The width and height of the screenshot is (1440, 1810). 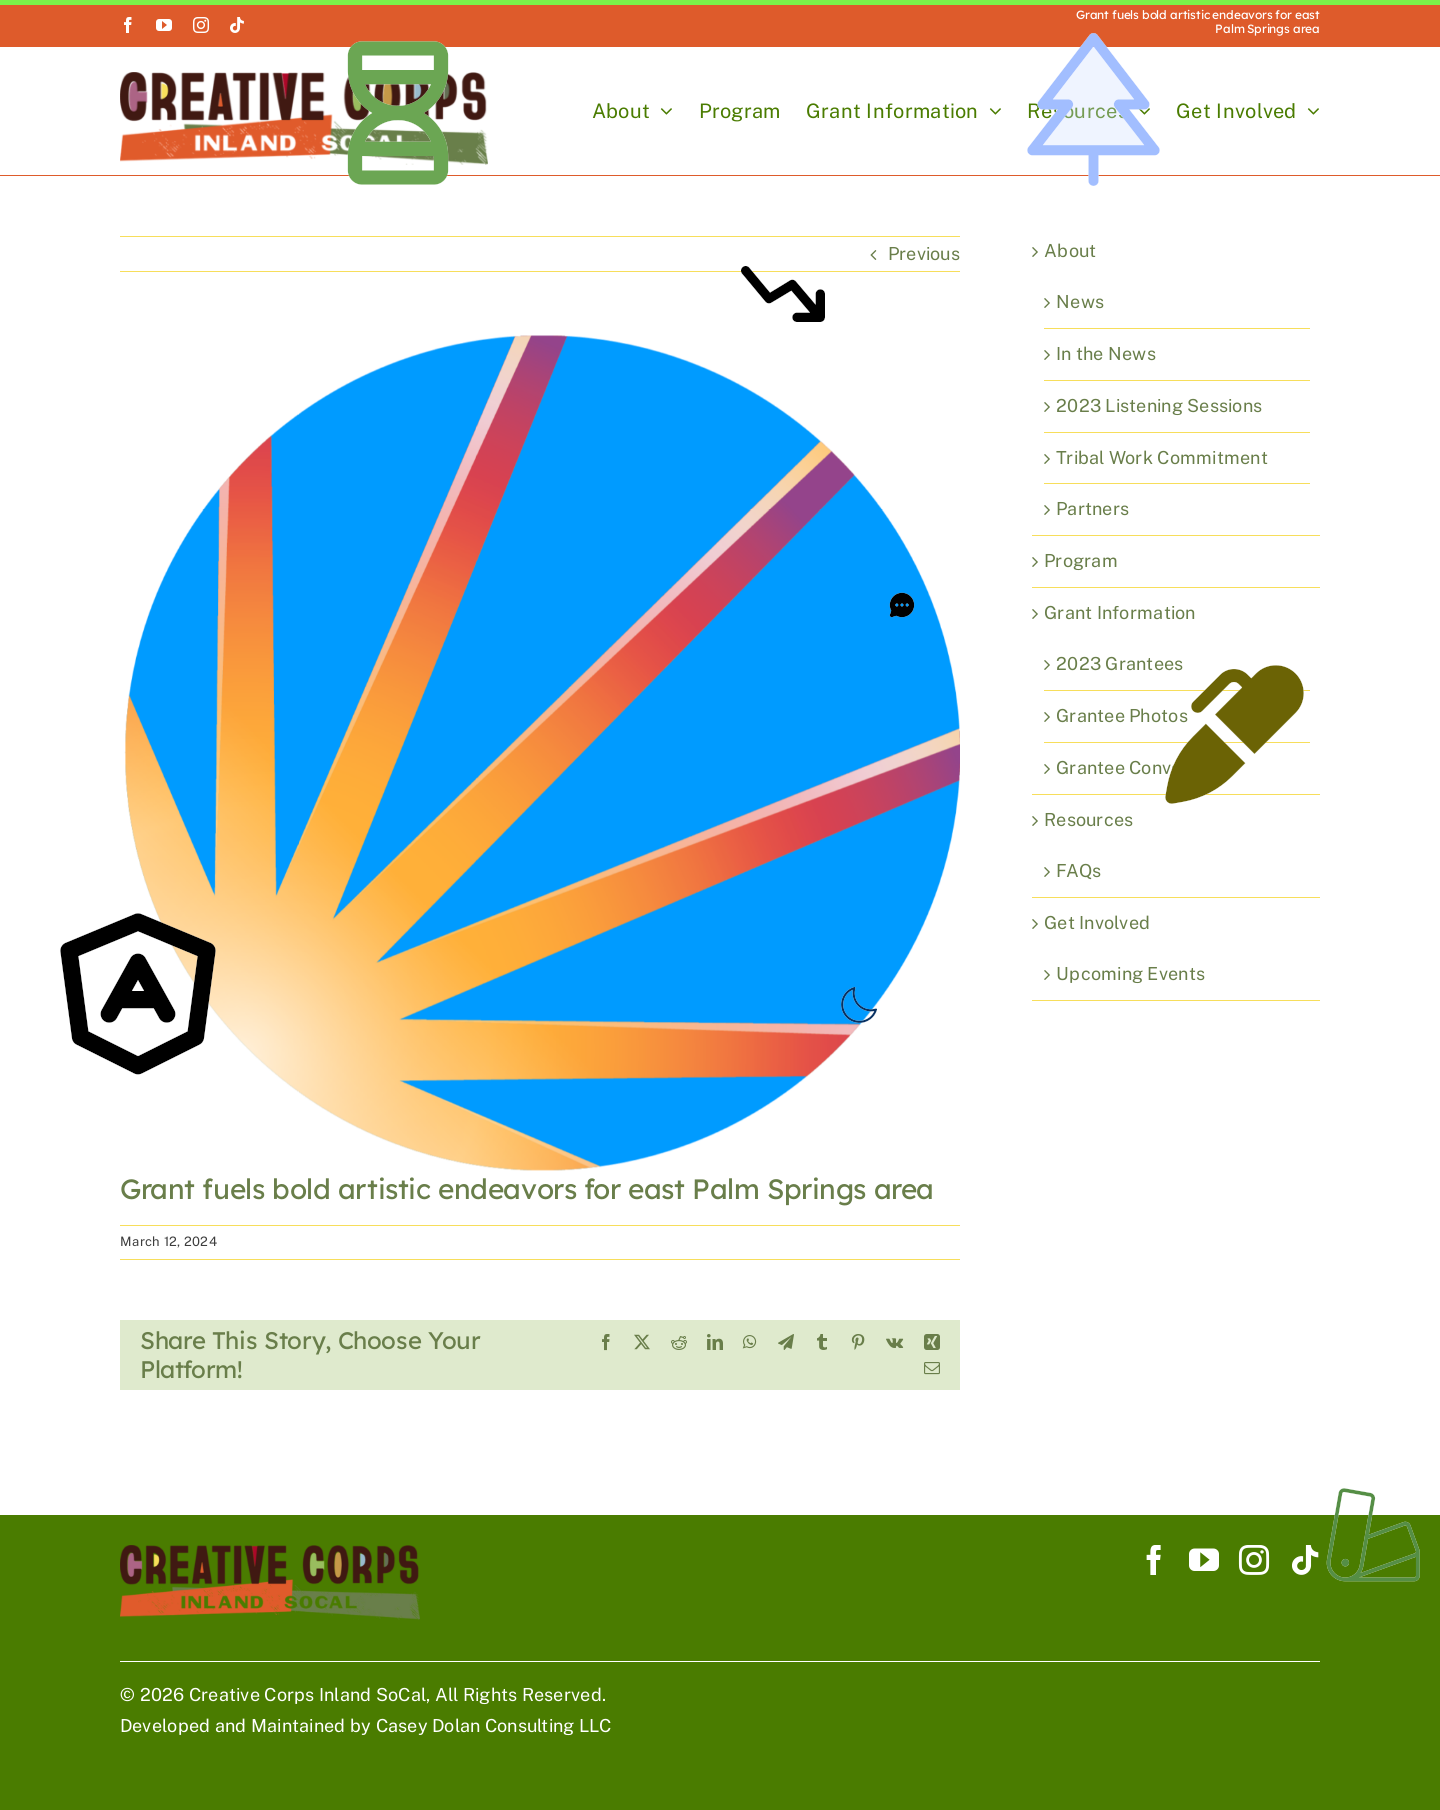 What do you see at coordinates (1093, 109) in the screenshot?
I see `represents nature or environmental features` at bounding box center [1093, 109].